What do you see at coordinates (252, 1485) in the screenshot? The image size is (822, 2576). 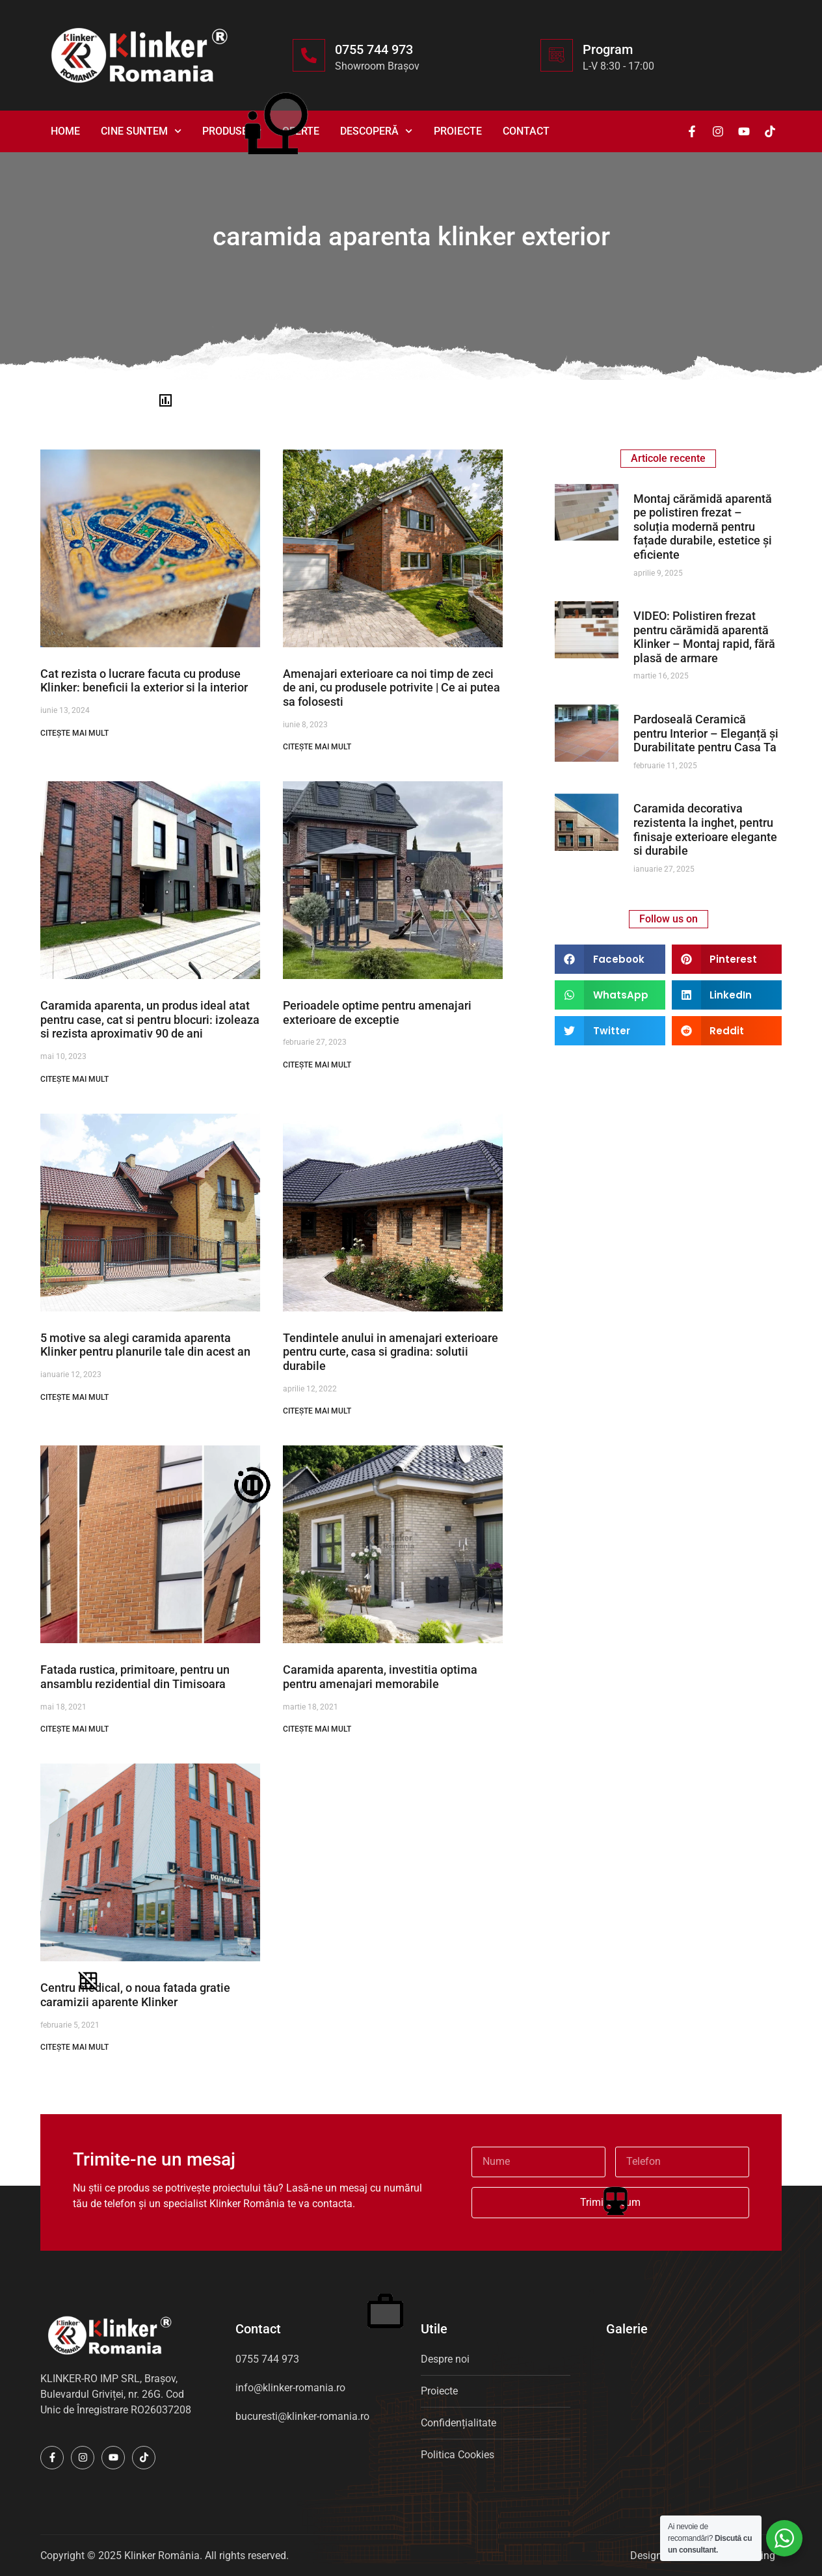 I see `pause motion photo playback` at bounding box center [252, 1485].